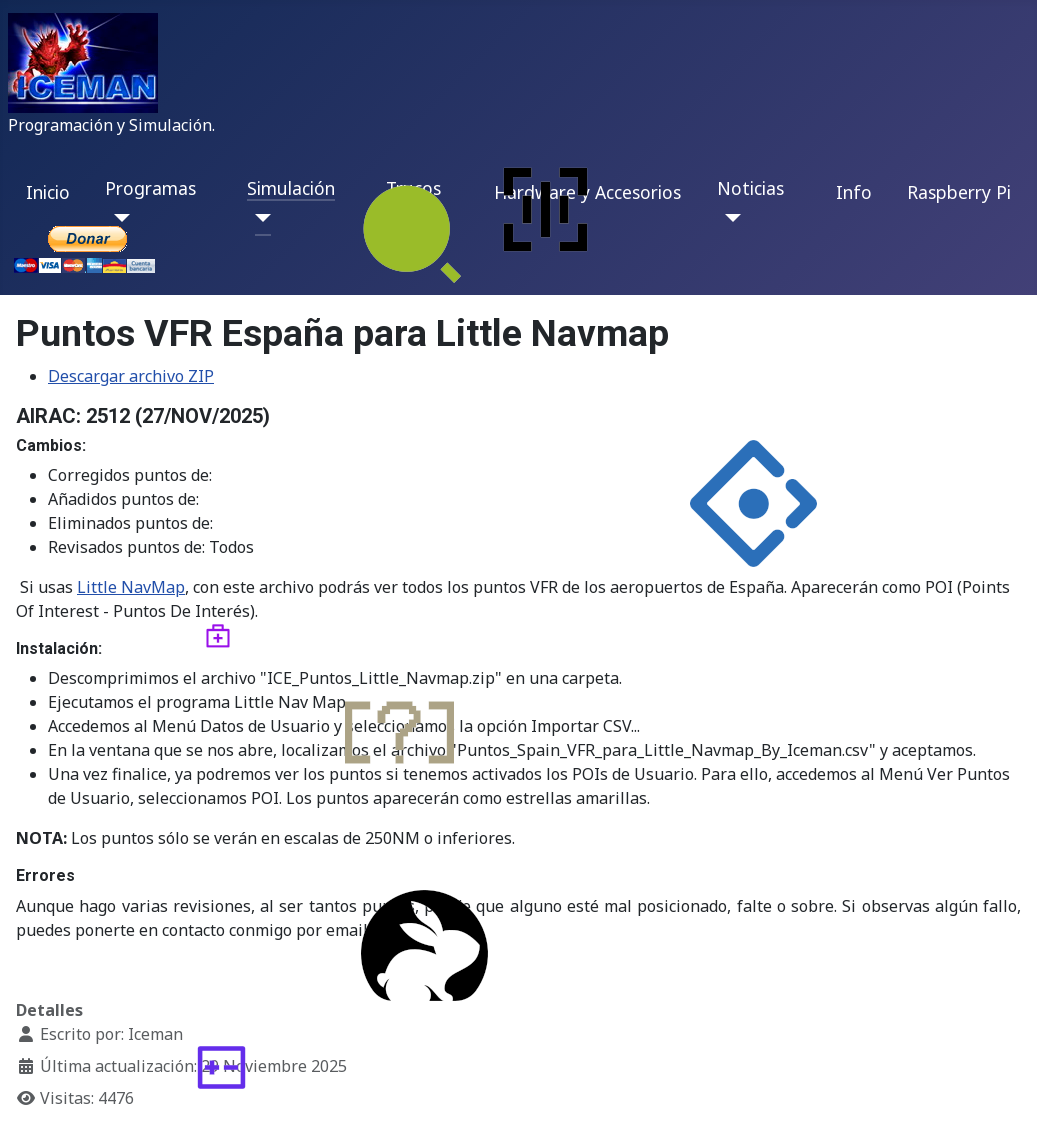  Describe the element at coordinates (424, 945) in the screenshot. I see `coderabbit logo - ai-powered code review platform` at that location.